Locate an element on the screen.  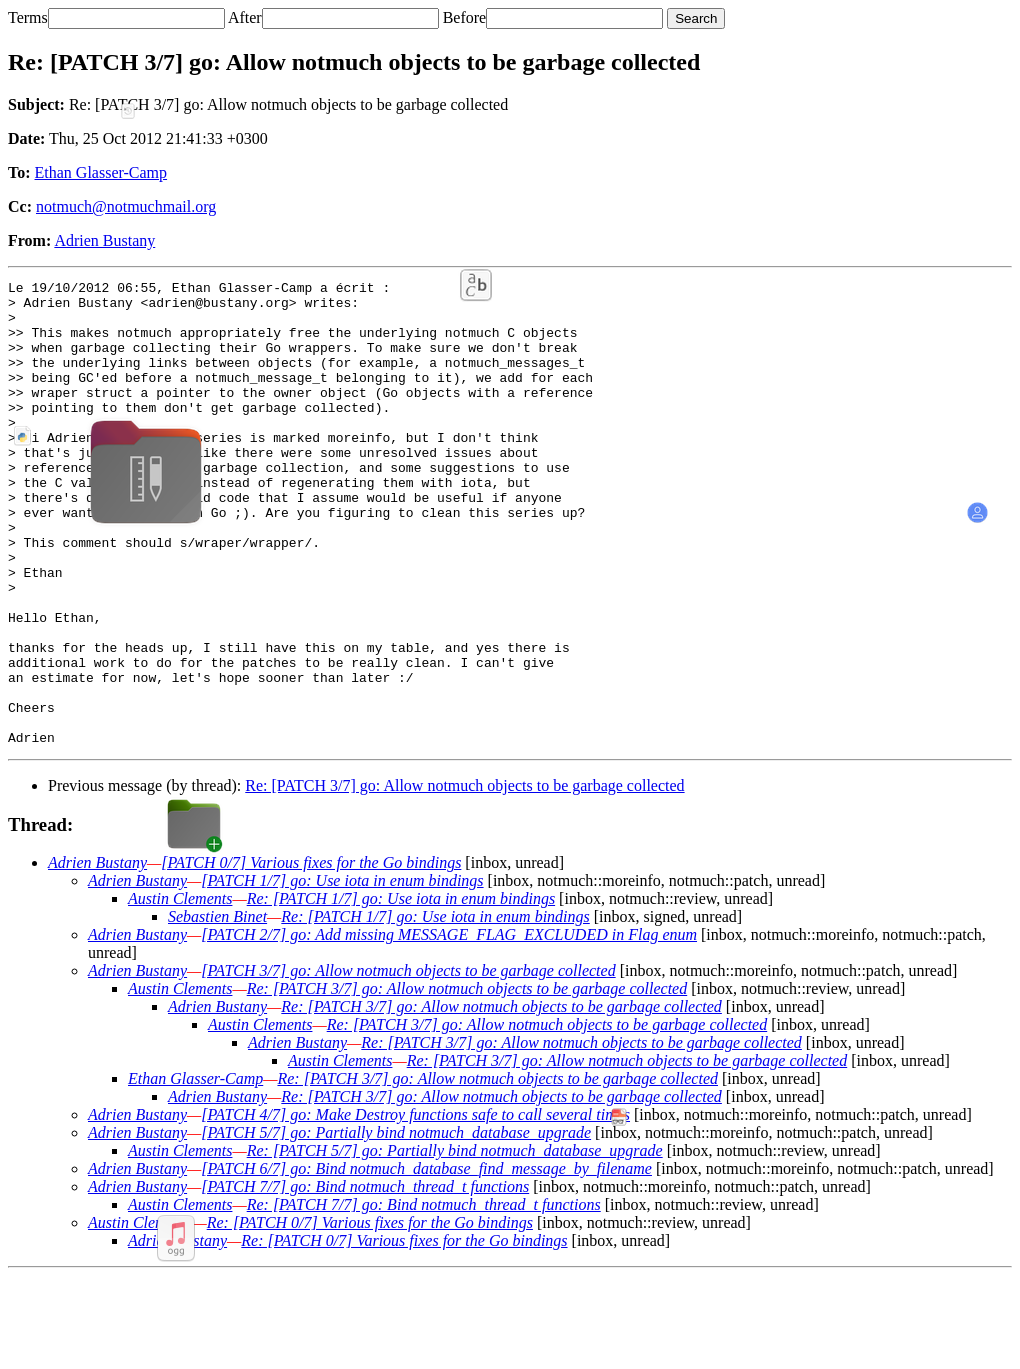
create a new folder is located at coordinates (194, 824).